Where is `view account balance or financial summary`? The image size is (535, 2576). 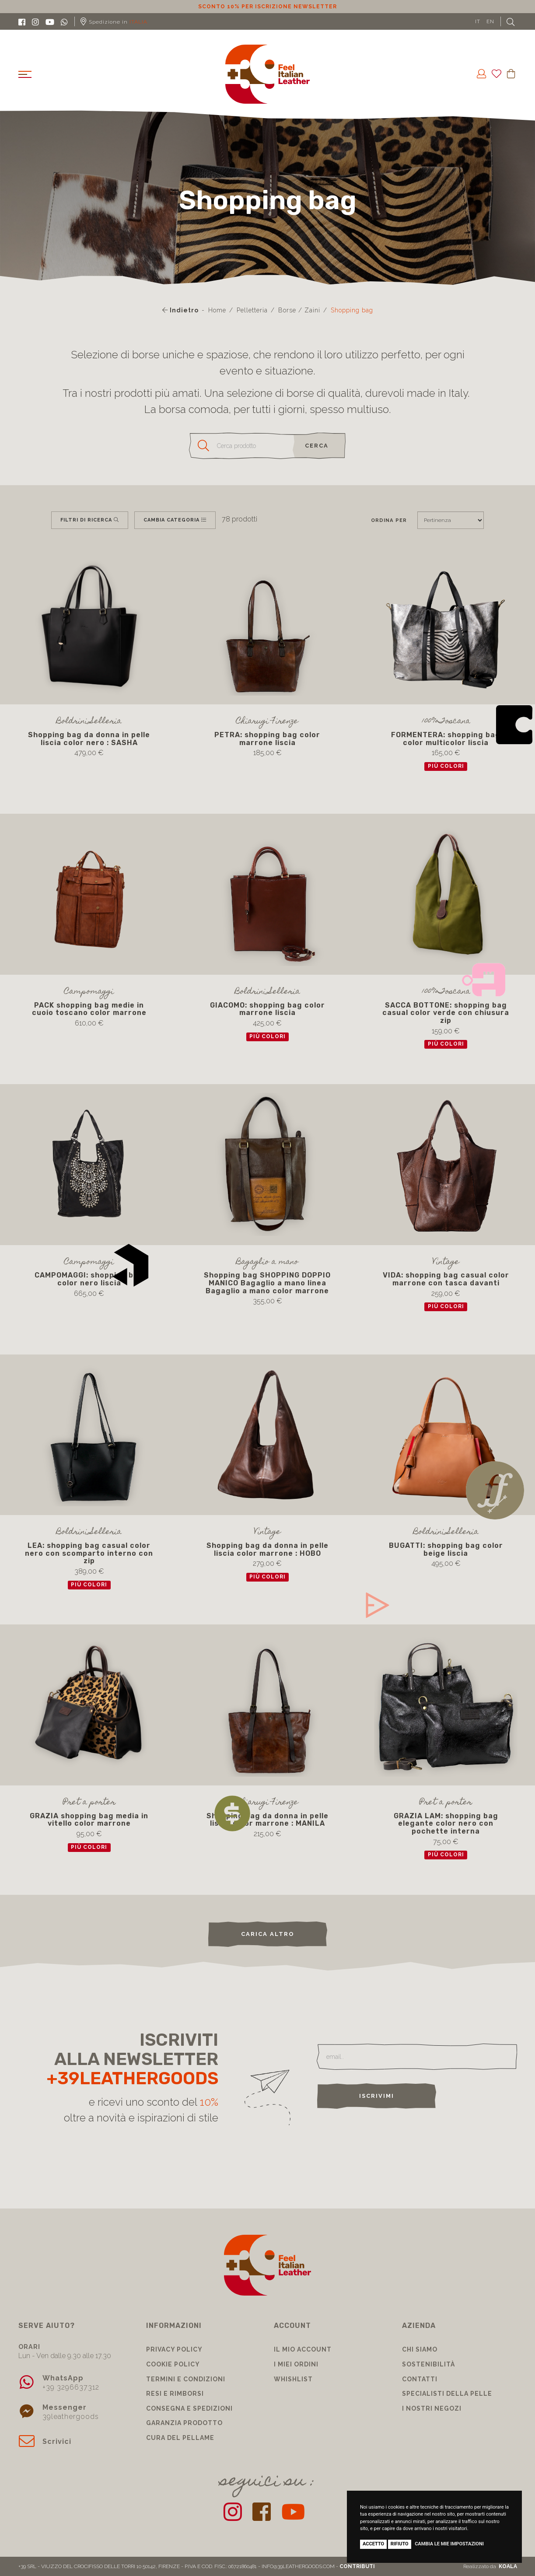 view account balance or financial summary is located at coordinates (232, 1813).